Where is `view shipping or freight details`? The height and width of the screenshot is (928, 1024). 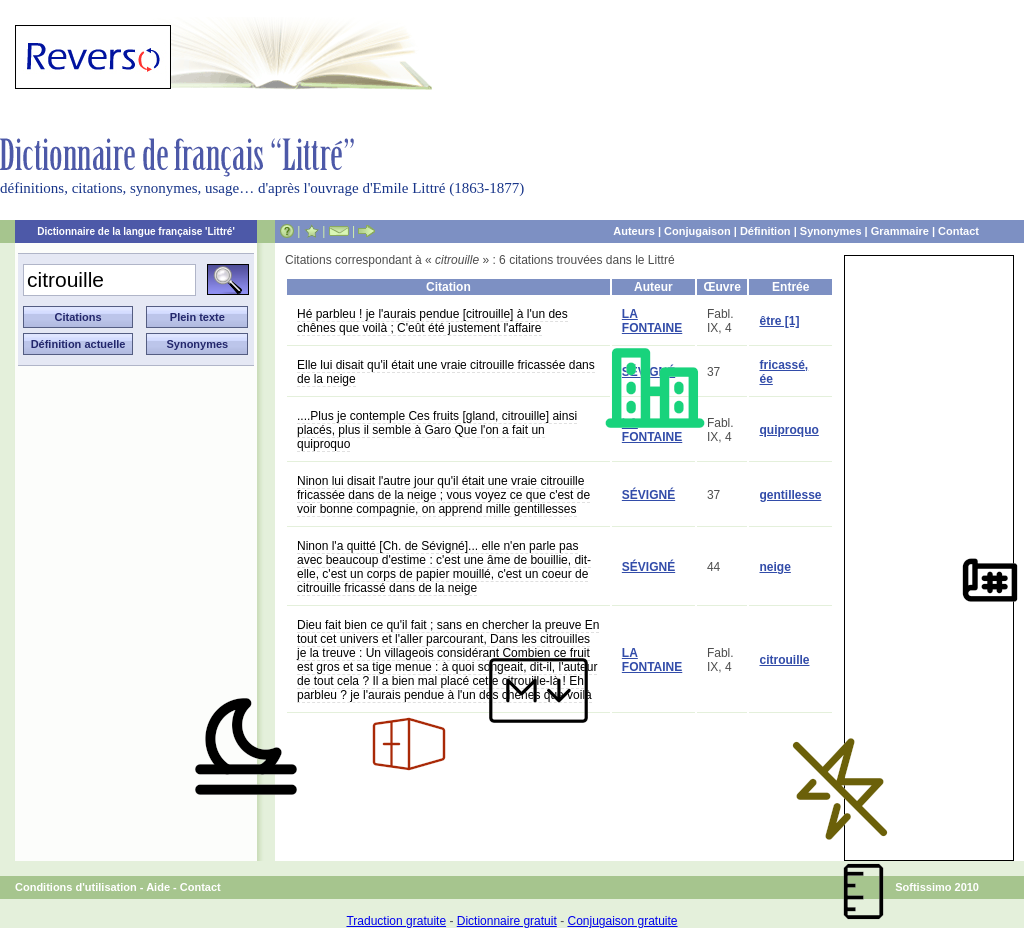
view shipping or freight details is located at coordinates (409, 744).